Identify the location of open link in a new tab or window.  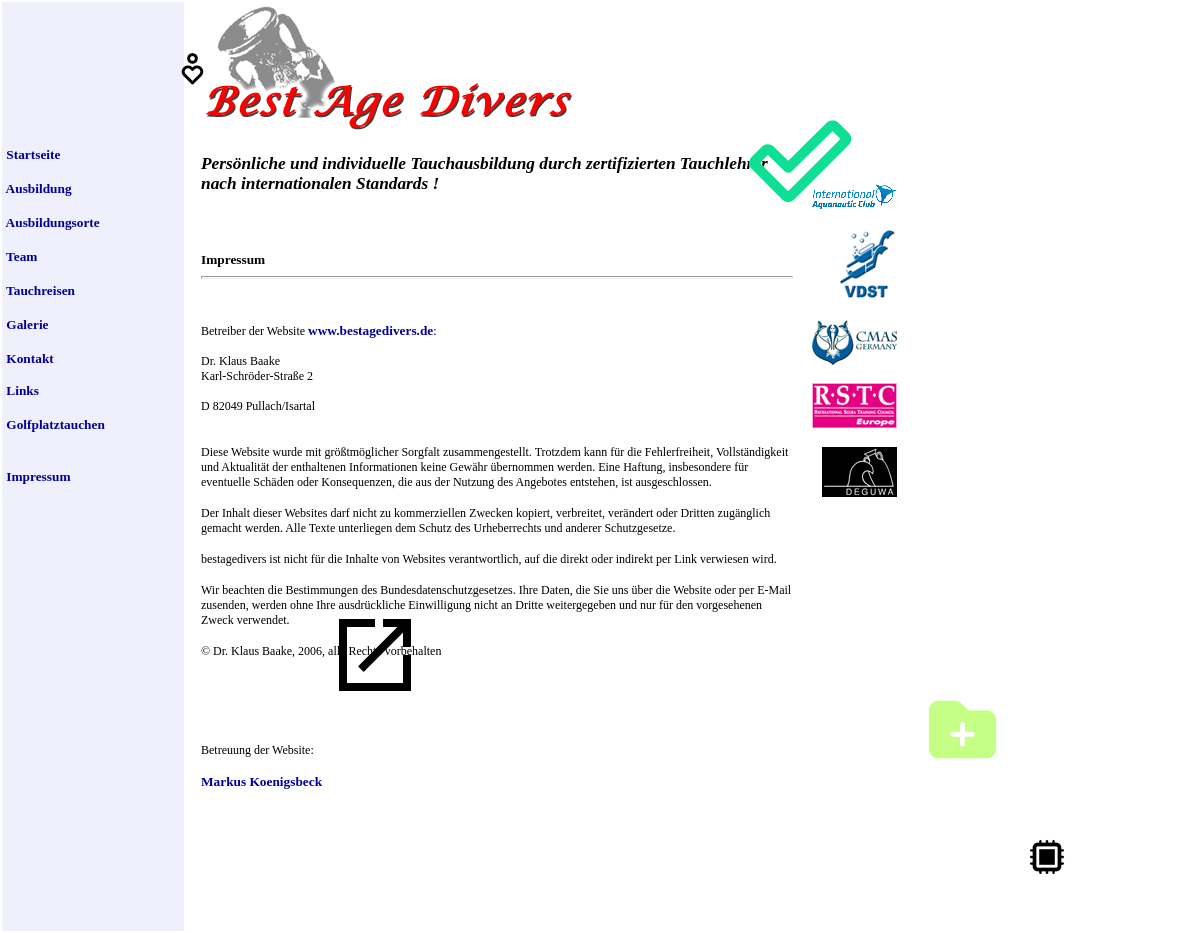
(375, 655).